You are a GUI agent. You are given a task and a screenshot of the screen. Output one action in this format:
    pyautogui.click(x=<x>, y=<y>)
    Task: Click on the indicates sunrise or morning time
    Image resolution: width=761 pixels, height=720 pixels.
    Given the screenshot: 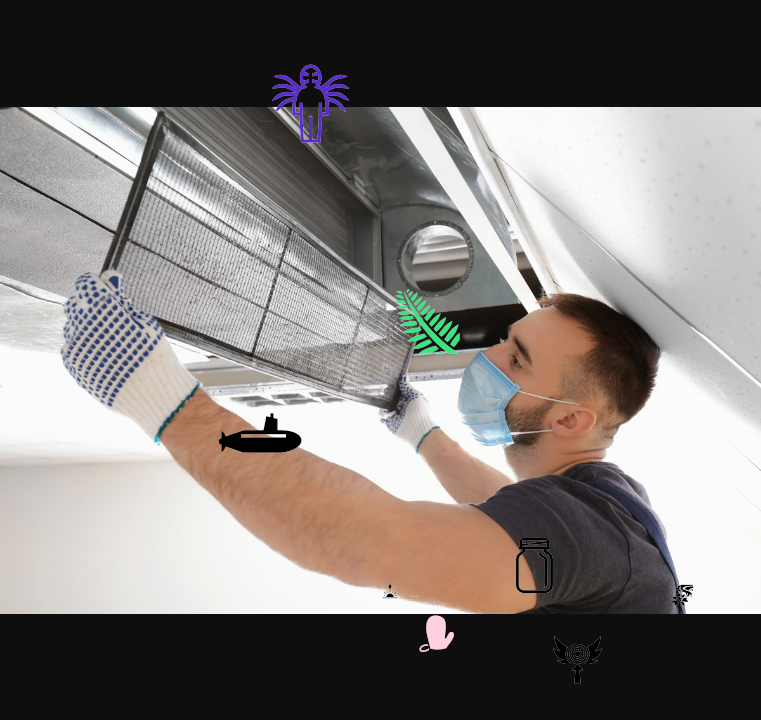 What is the action you would take?
    pyautogui.click(x=390, y=591)
    